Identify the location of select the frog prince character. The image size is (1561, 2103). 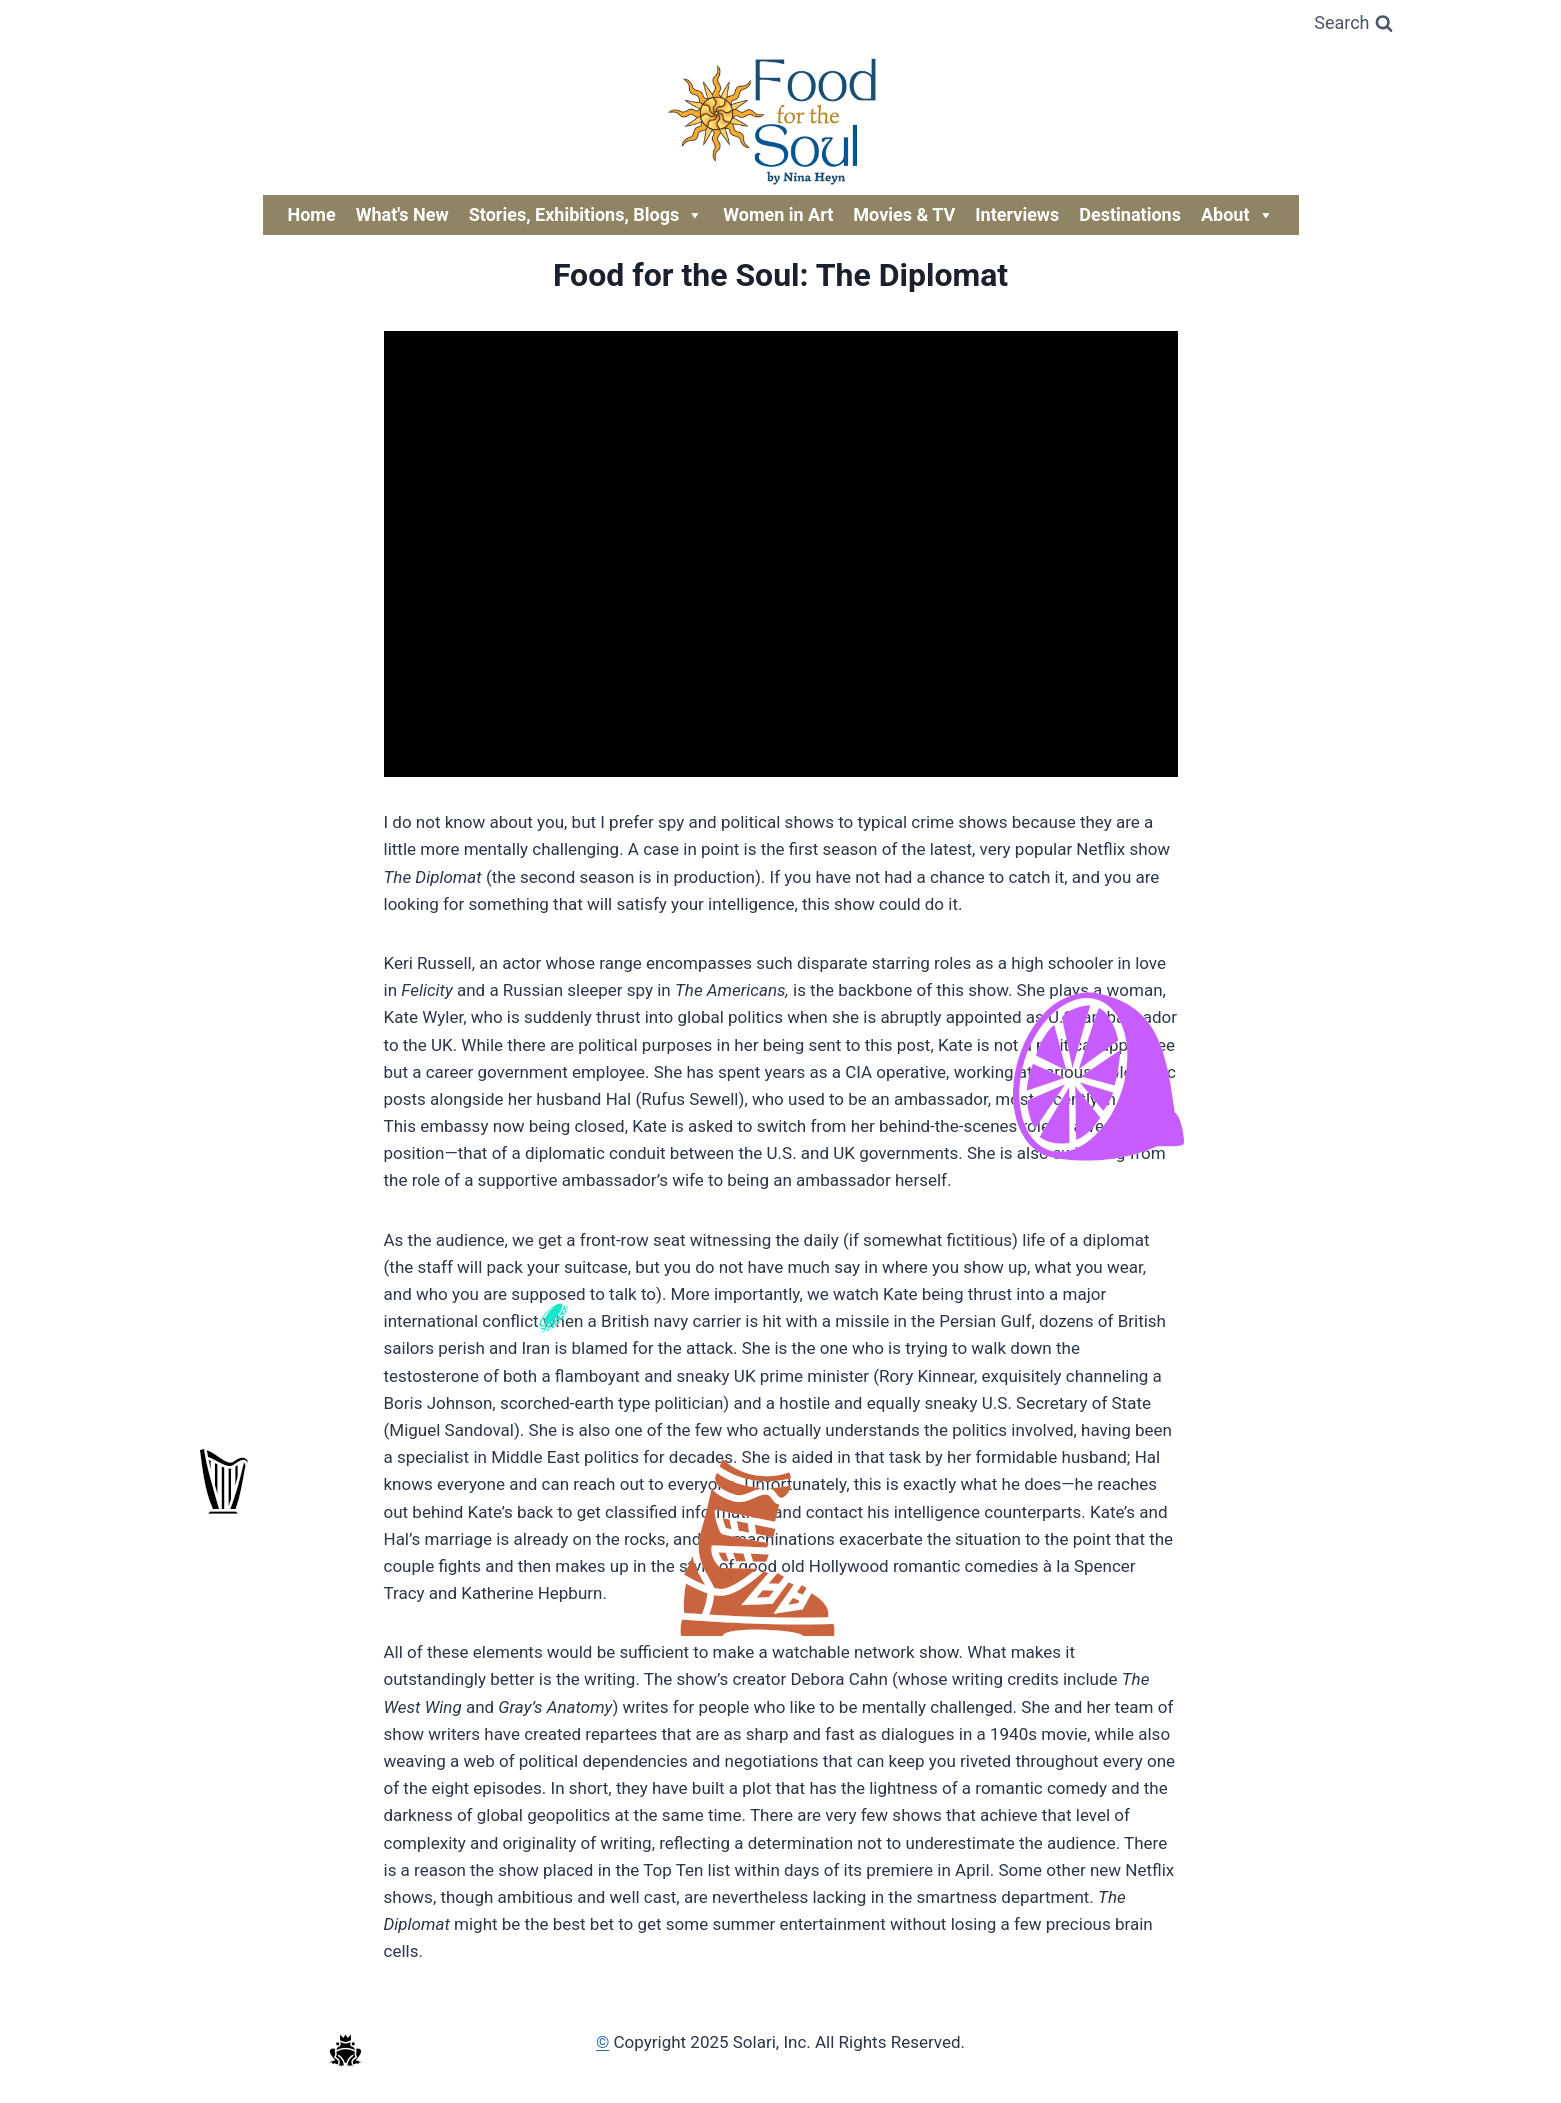
(345, 2050).